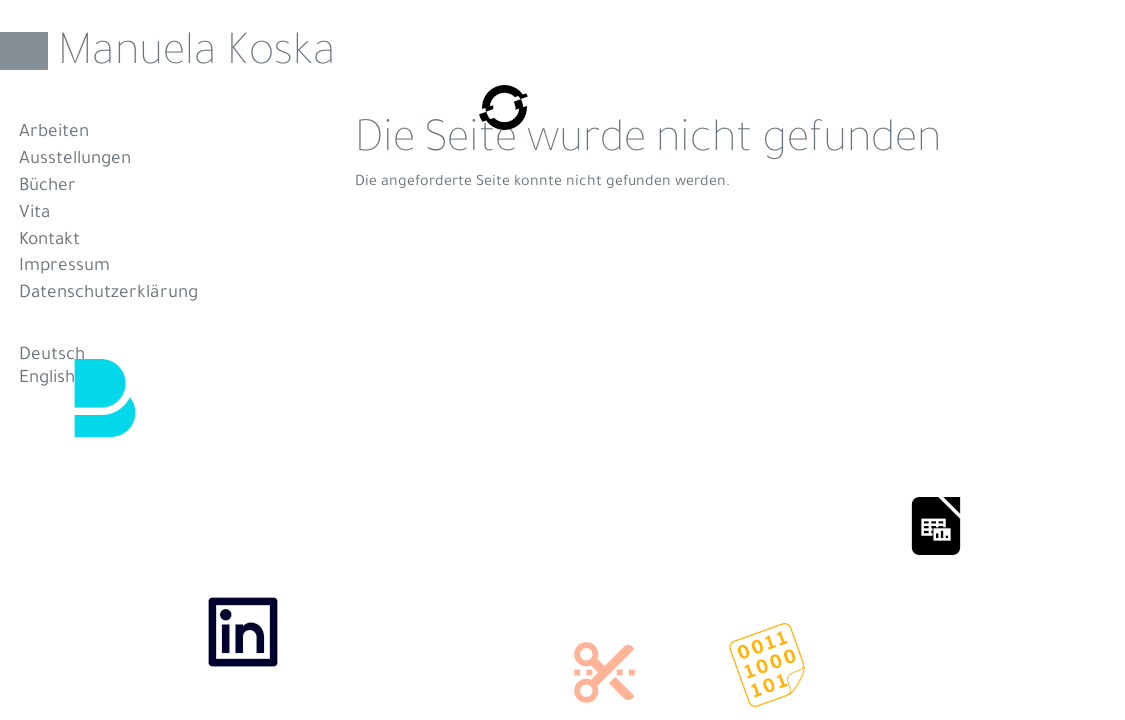 This screenshot has height=720, width=1125. Describe the element at coordinates (105, 398) in the screenshot. I see `open the Beats audio app` at that location.